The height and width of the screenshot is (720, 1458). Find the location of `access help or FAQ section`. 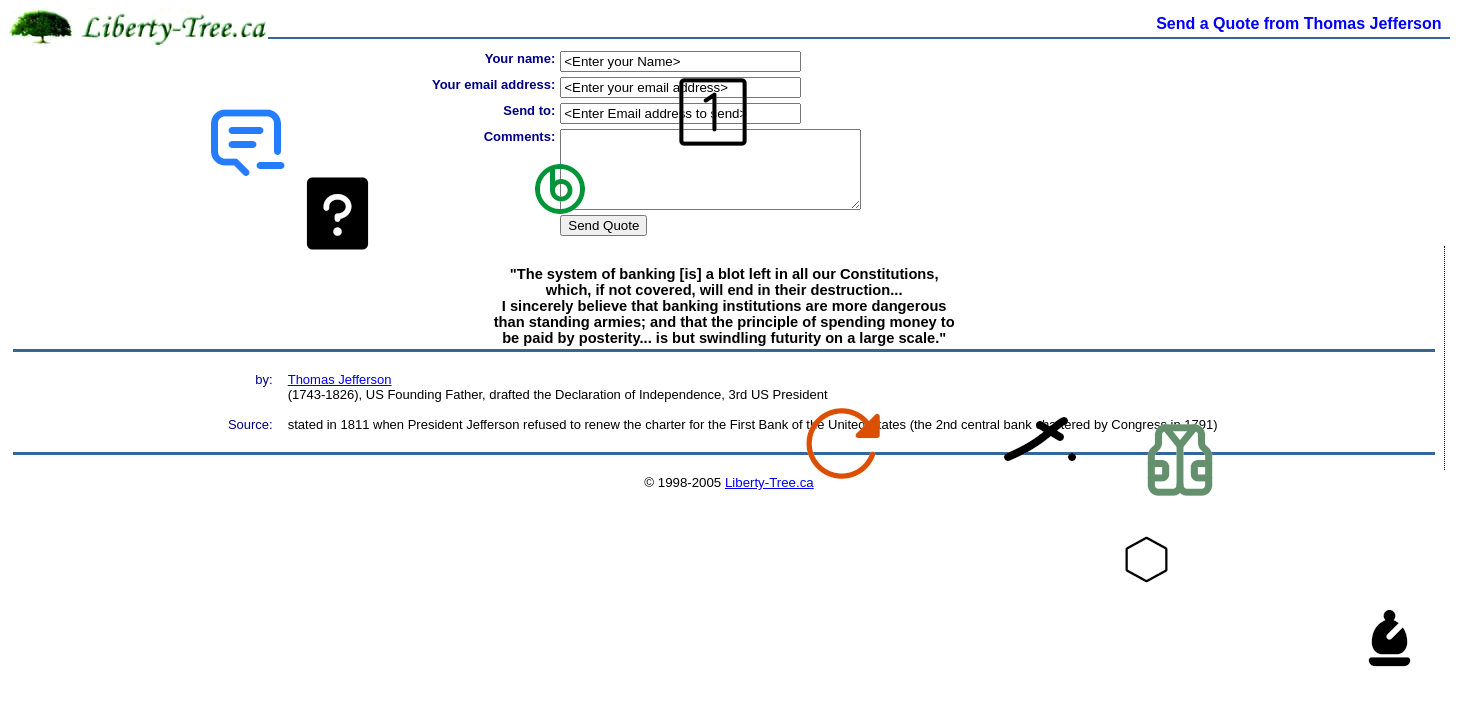

access help or FAQ section is located at coordinates (337, 213).